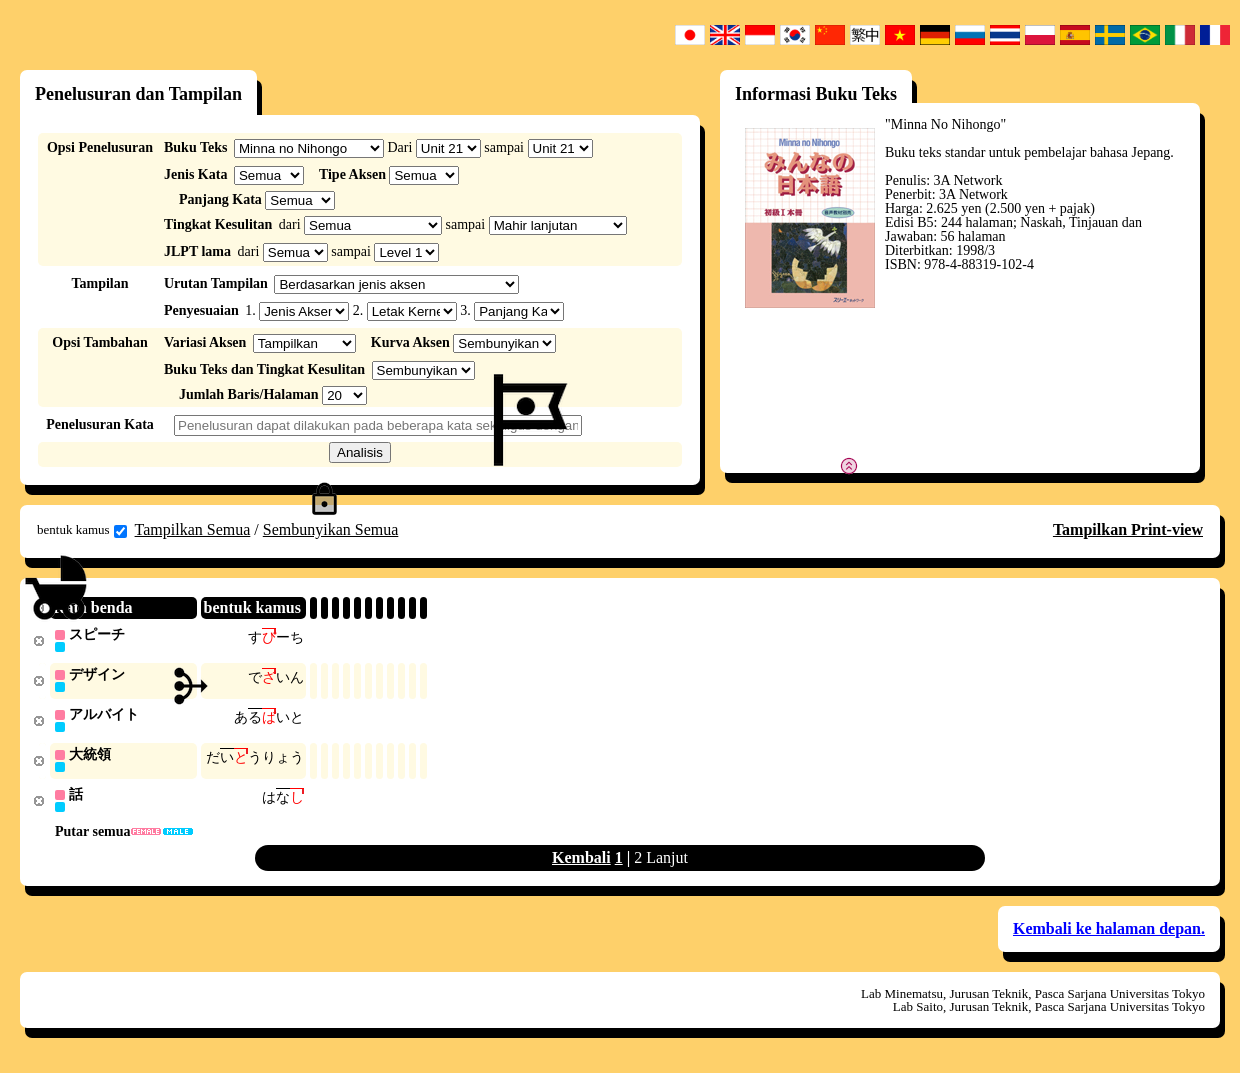 Image resolution: width=1240 pixels, height=1073 pixels. I want to click on merge or combine multiple inputs into one output, so click(191, 686).